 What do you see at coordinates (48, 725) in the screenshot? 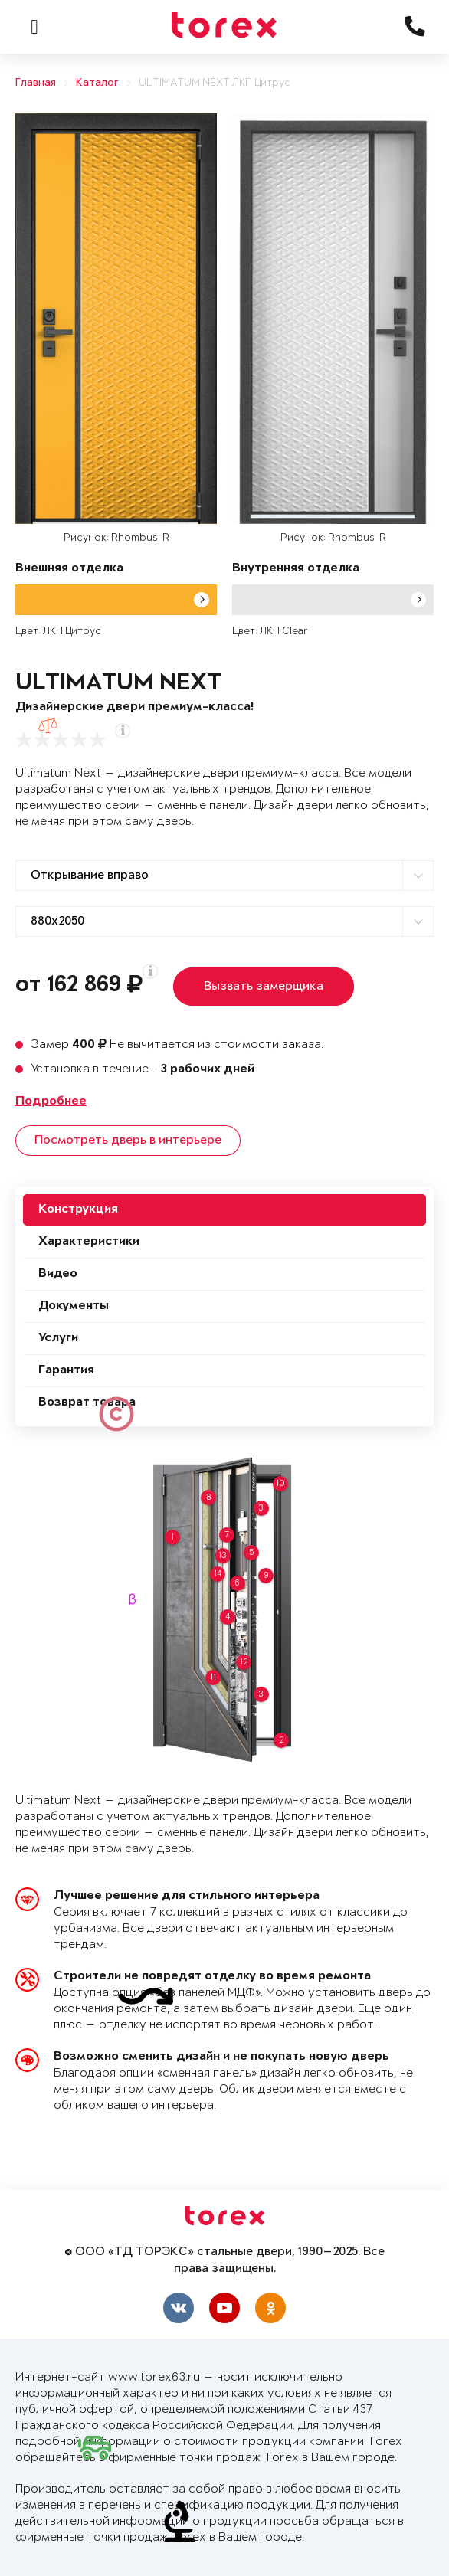
I see `compare items or options` at bounding box center [48, 725].